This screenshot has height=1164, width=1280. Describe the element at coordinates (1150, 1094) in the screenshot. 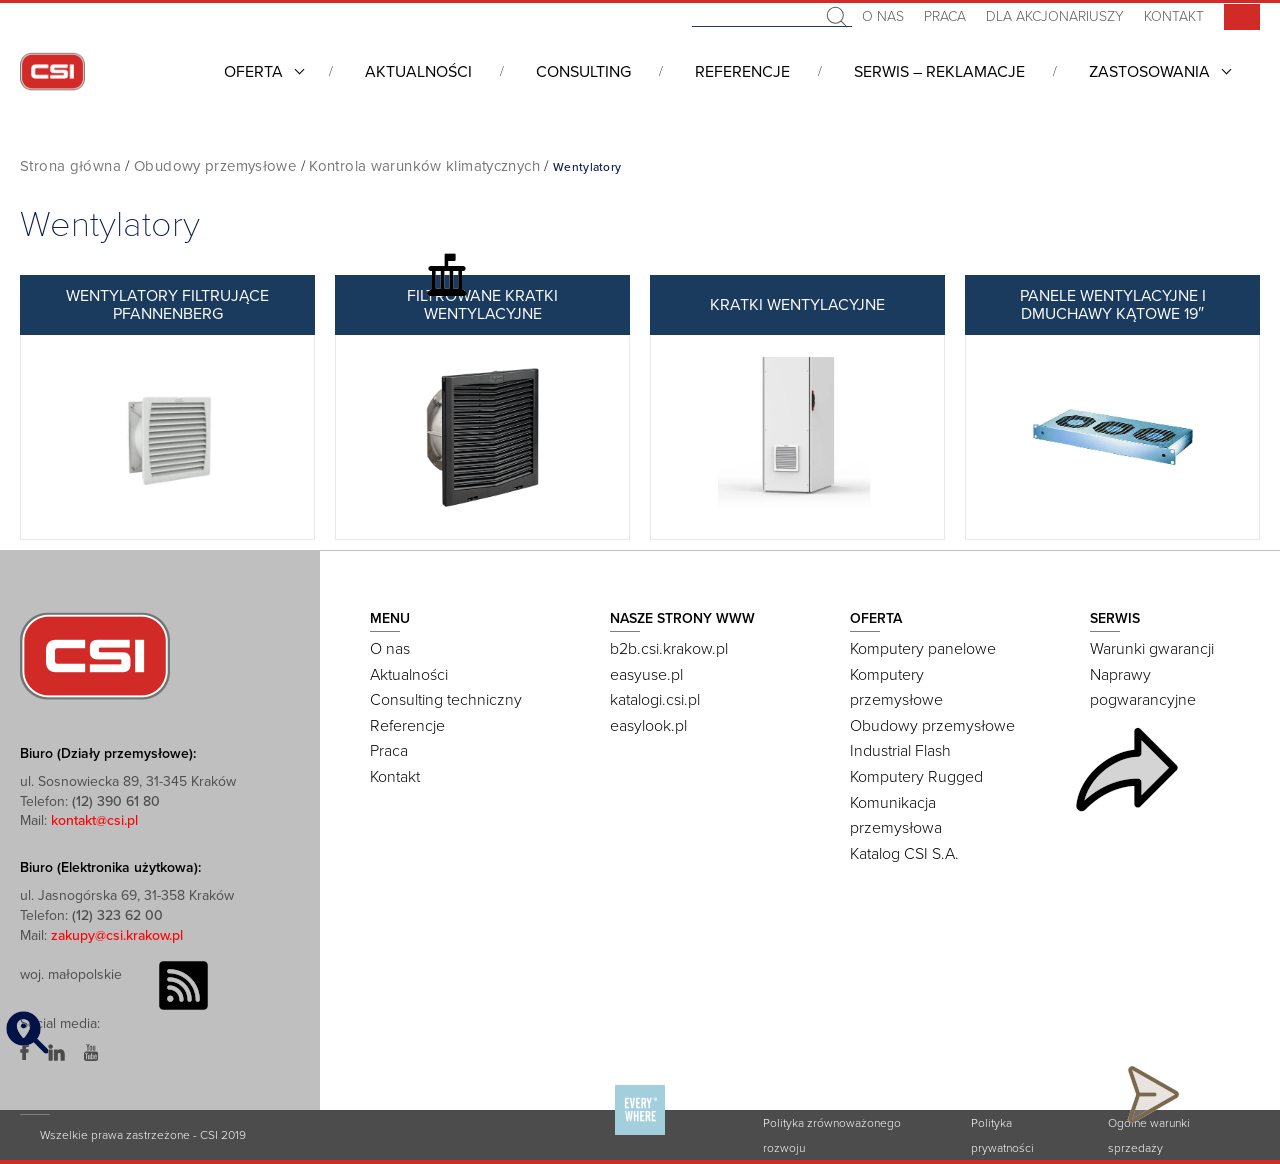

I see `send message` at that location.